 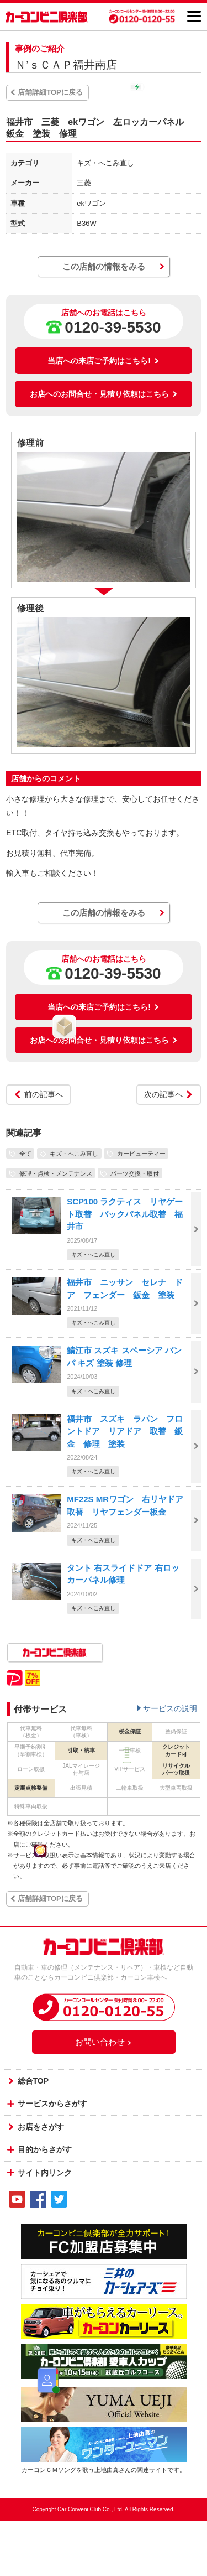 I want to click on indicates full battery charge, so click(x=127, y=1756).